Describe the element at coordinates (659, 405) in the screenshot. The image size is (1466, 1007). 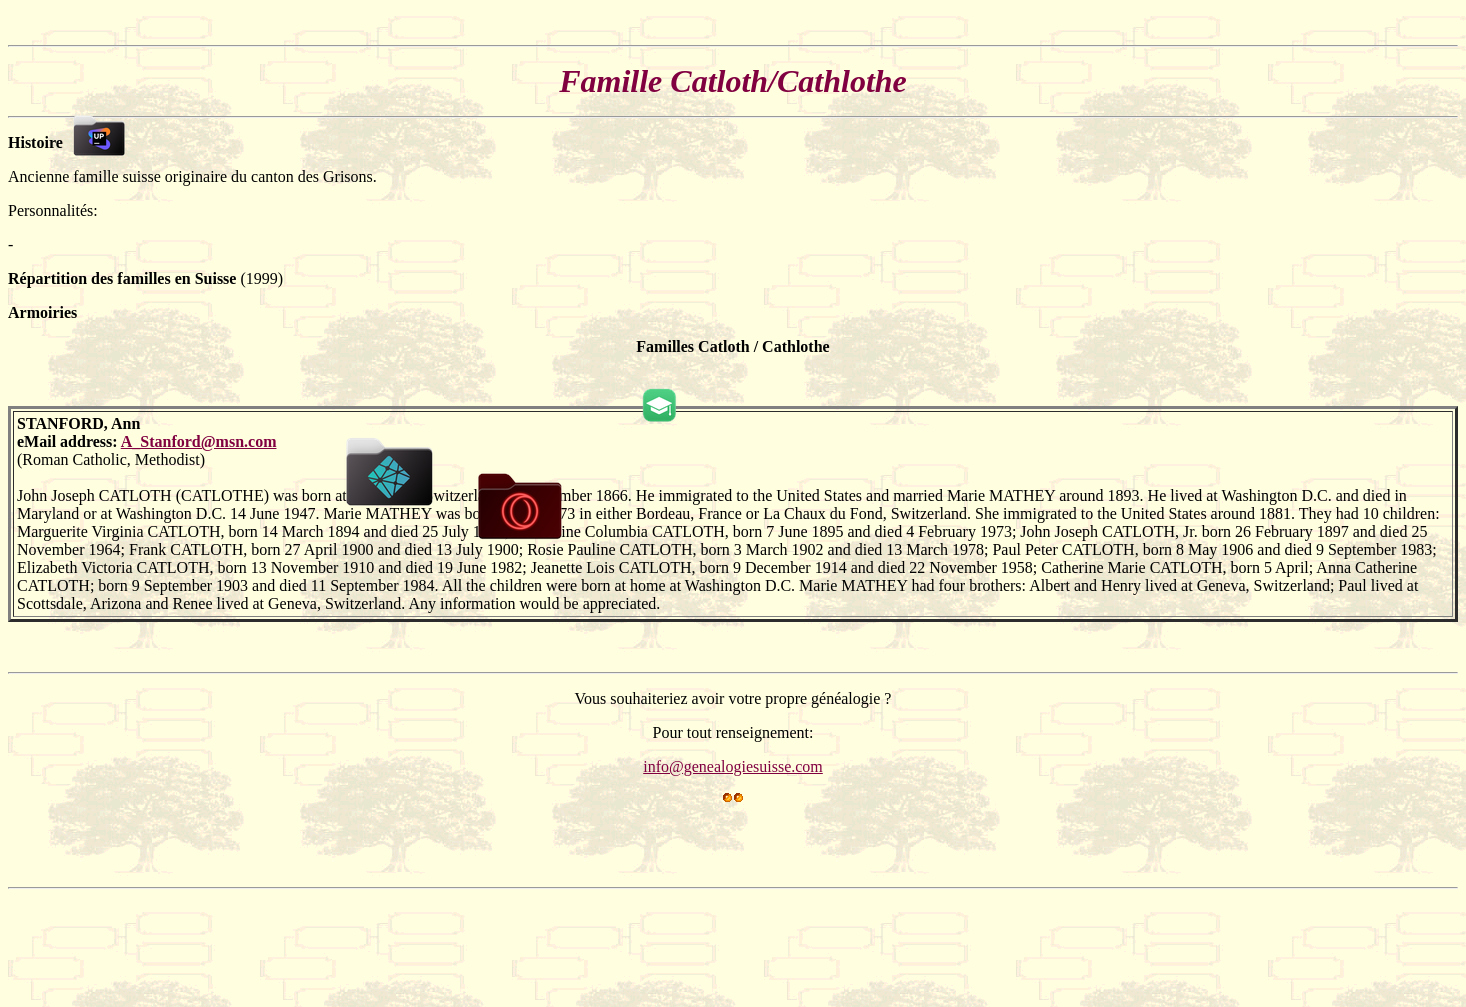
I see `access education app settings` at that location.